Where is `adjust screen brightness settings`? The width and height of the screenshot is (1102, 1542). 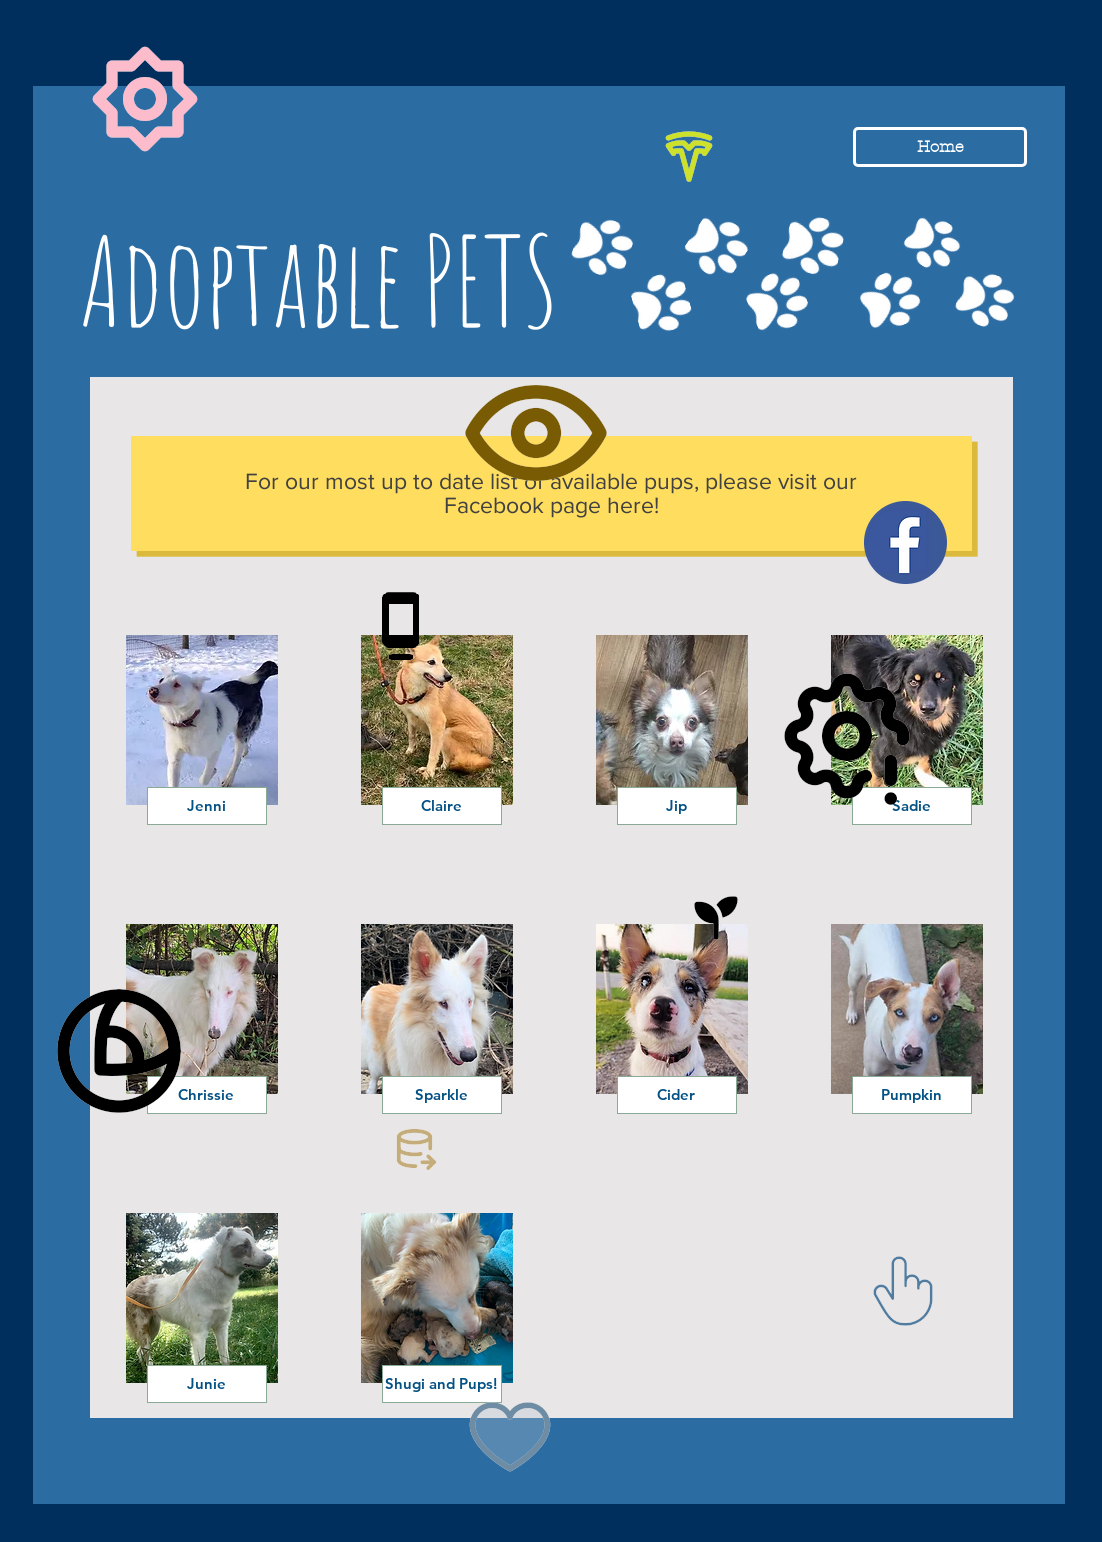
adjust screen brightness settings is located at coordinates (145, 99).